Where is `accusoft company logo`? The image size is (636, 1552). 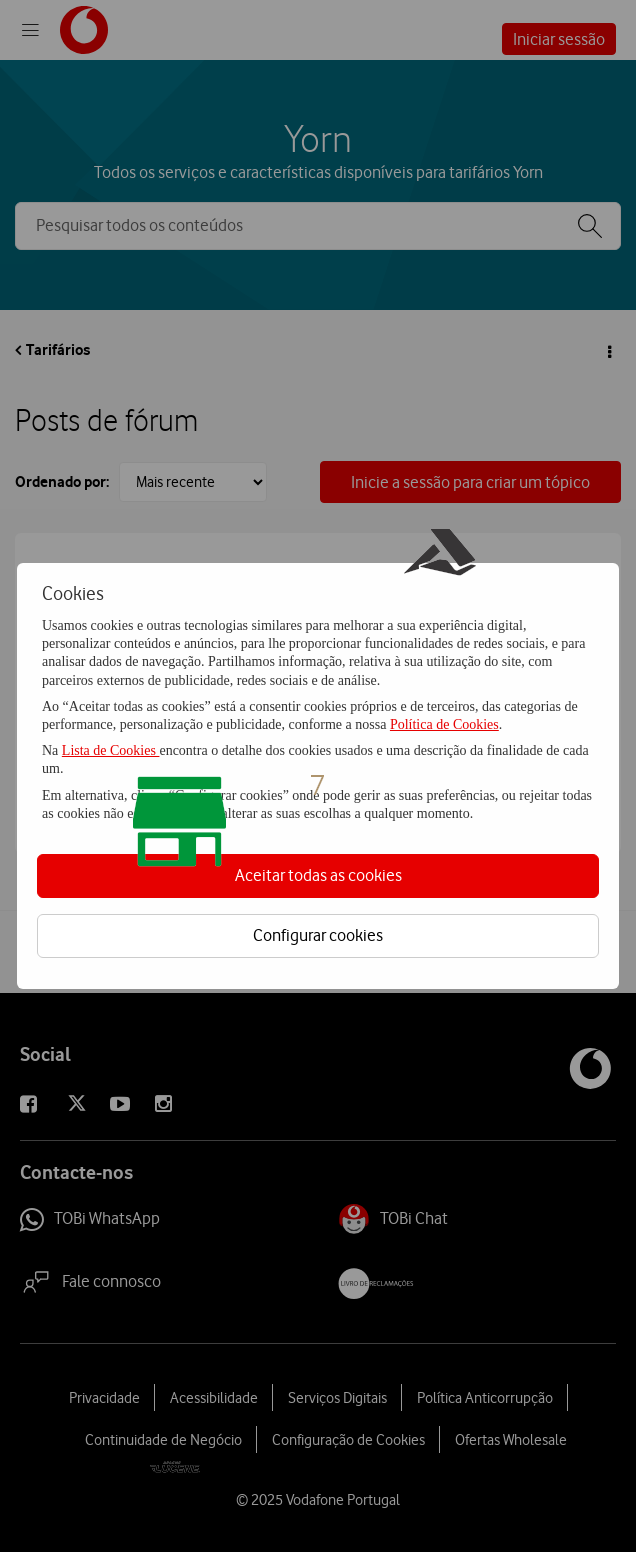
accusoft company logo is located at coordinates (440, 552).